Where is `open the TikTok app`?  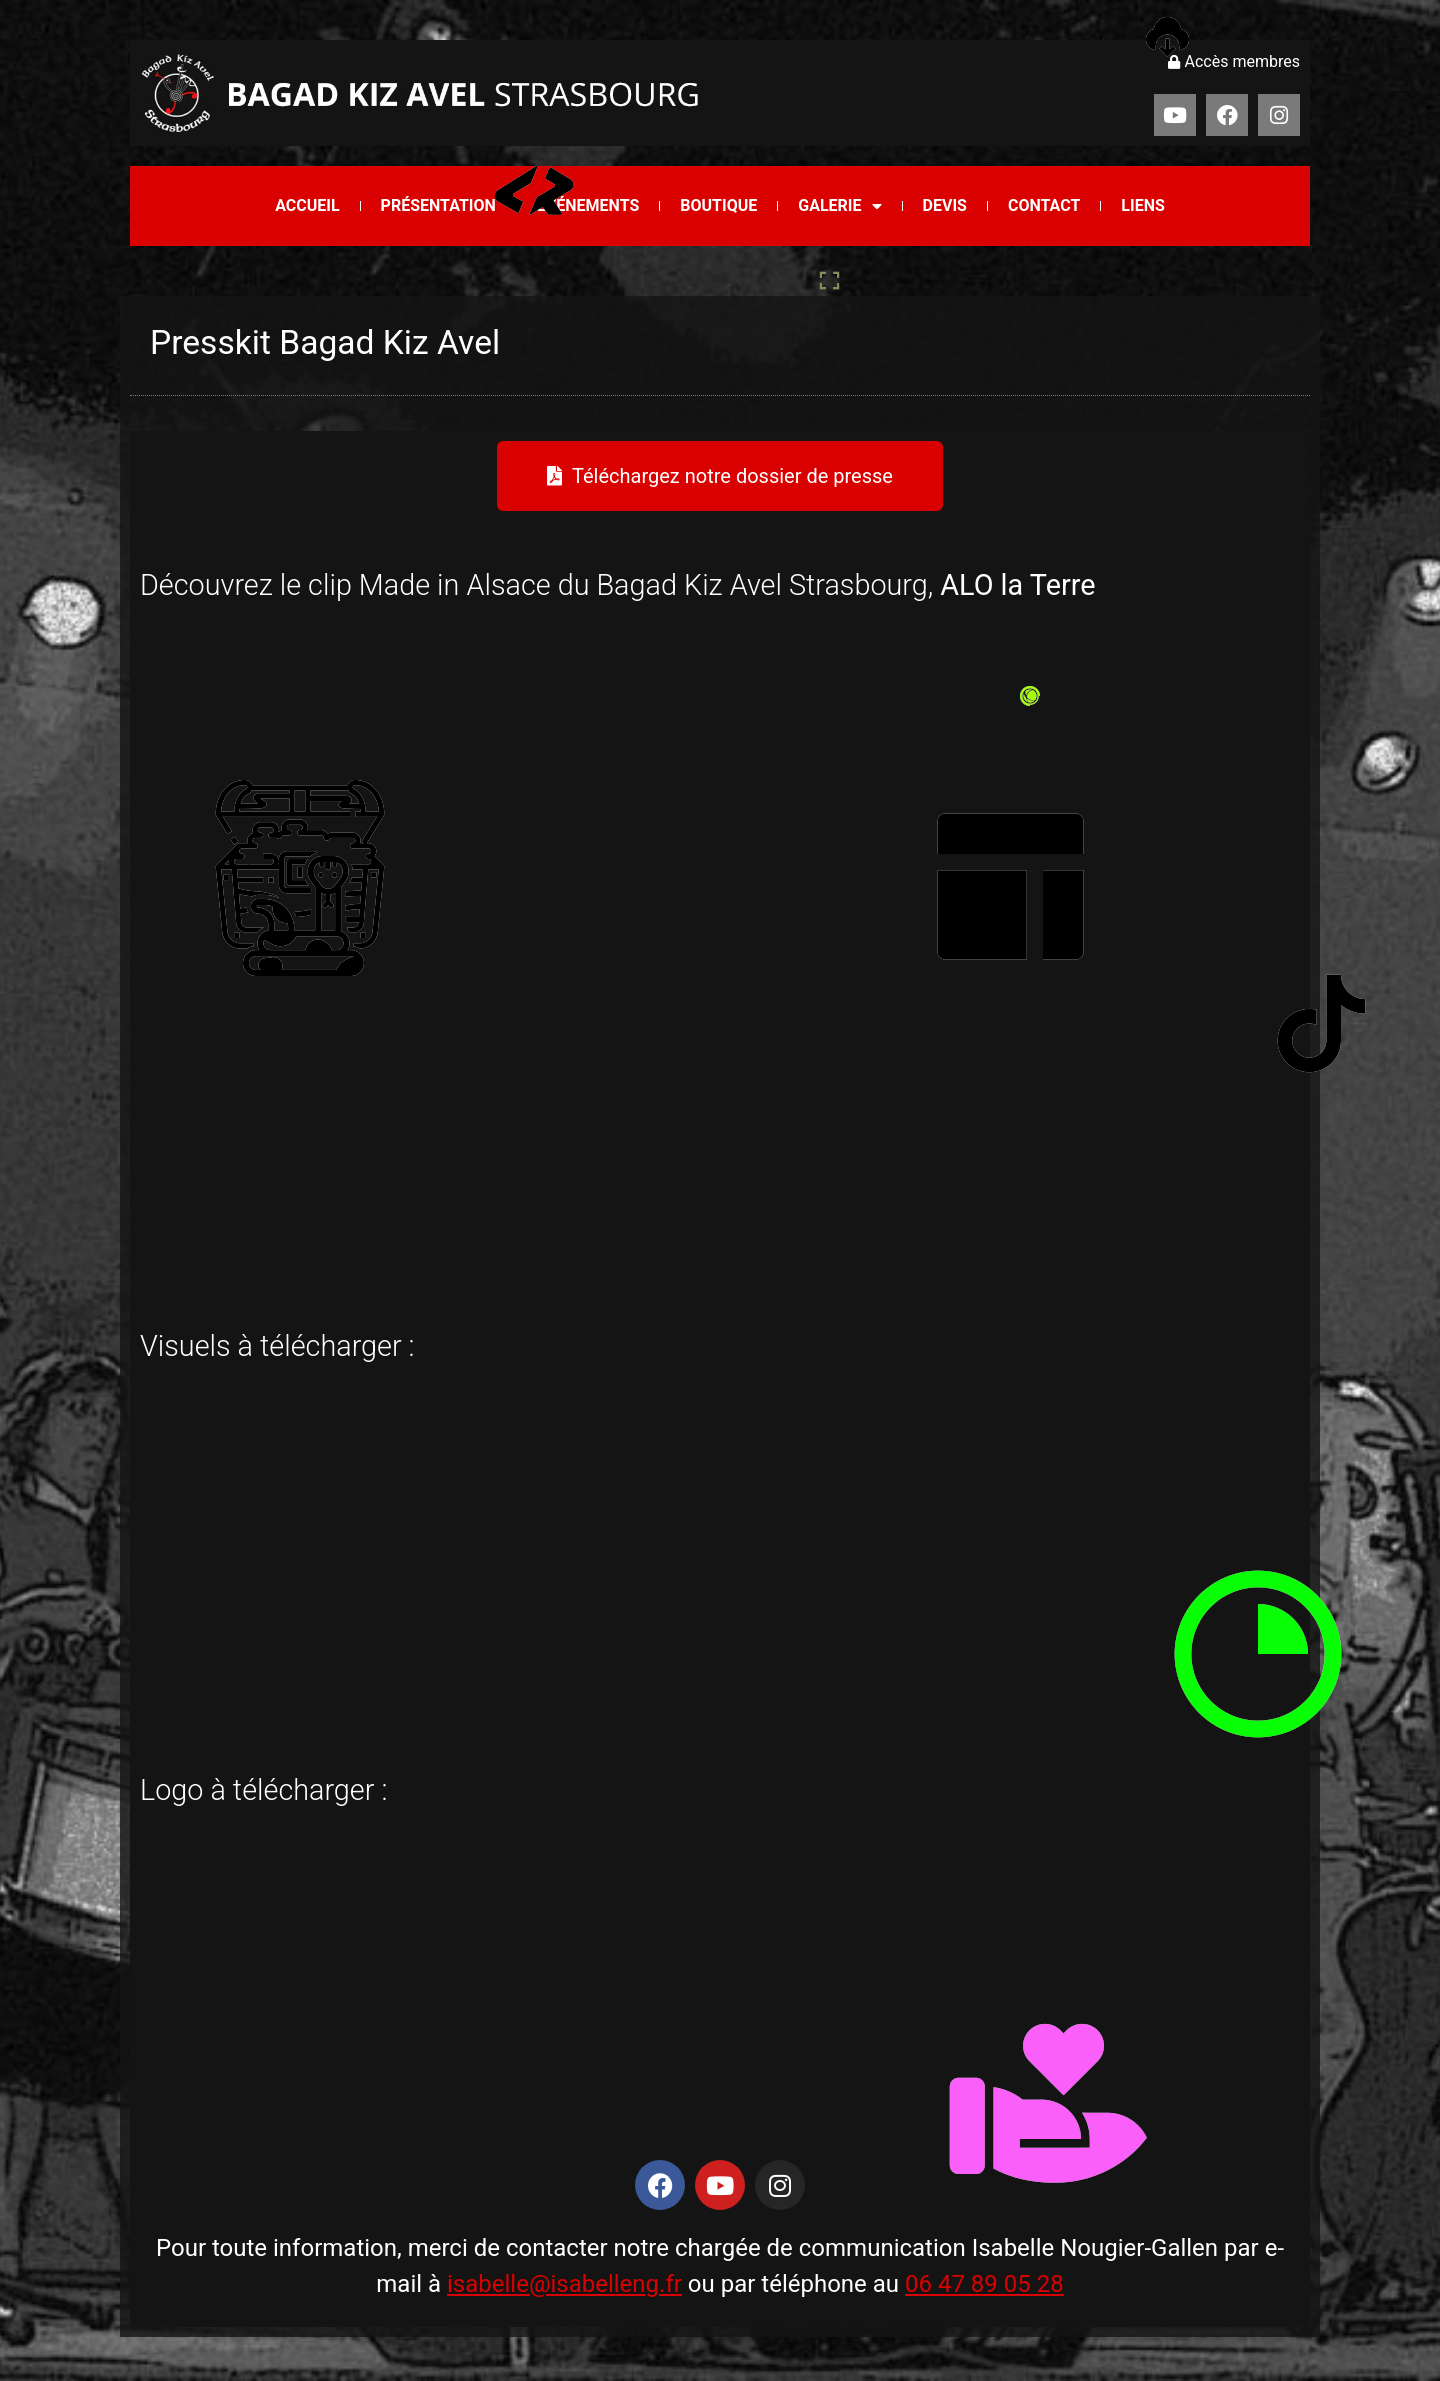
open the TikTok app is located at coordinates (1321, 1023).